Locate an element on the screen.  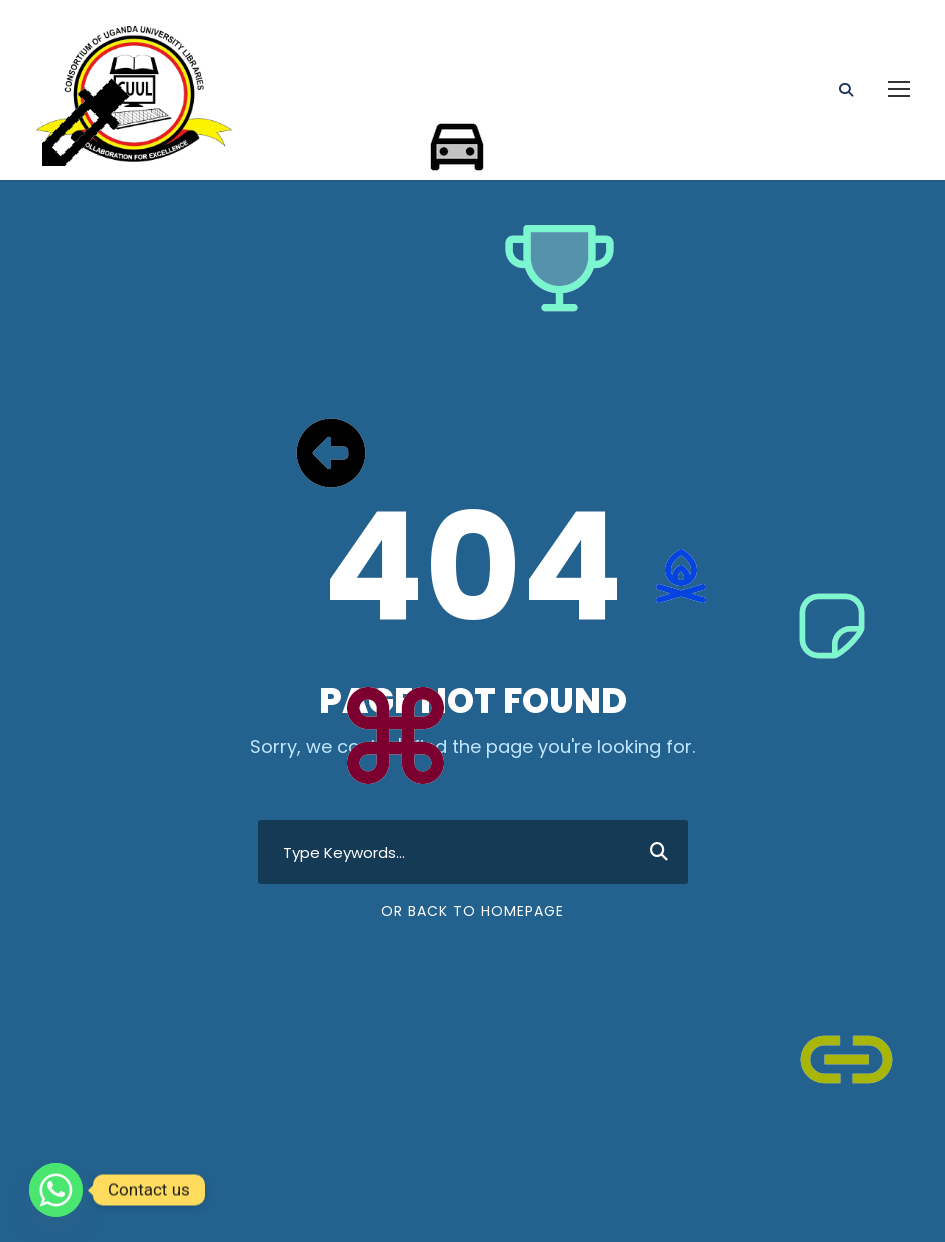
pick a color from the image using the eyedropper tool is located at coordinates (85, 123).